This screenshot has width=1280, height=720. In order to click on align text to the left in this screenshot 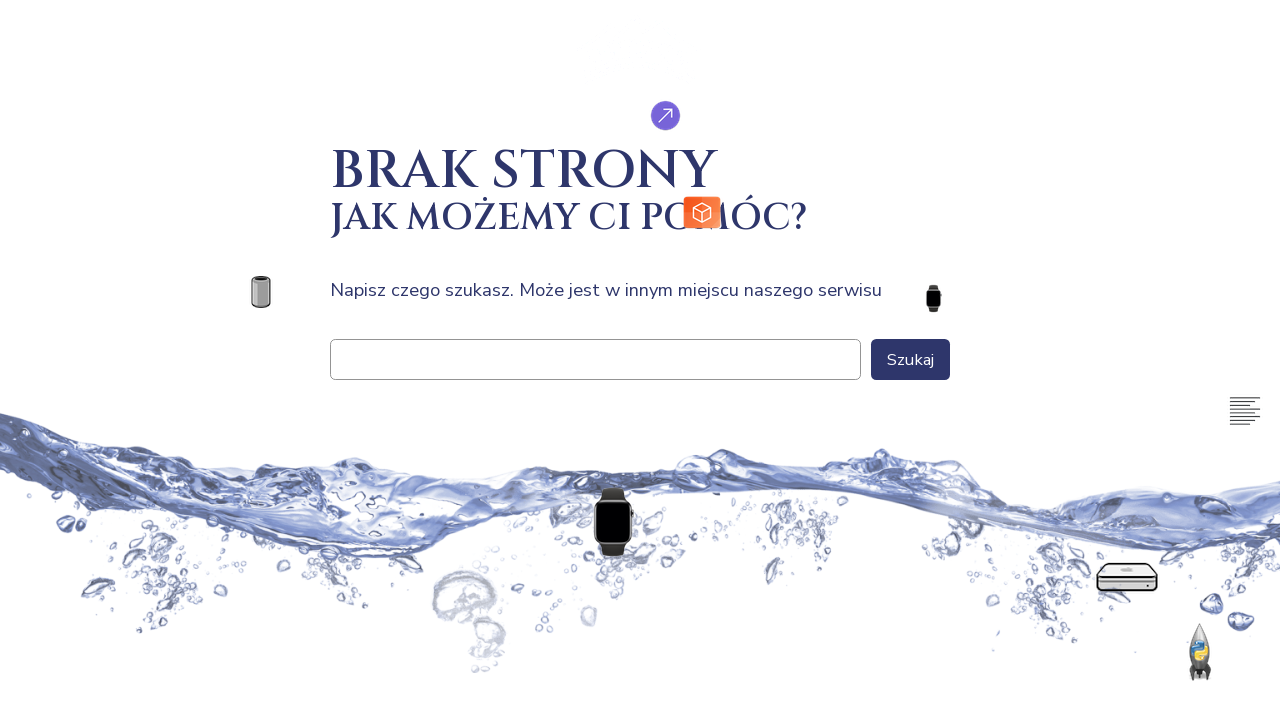, I will do `click(1245, 411)`.